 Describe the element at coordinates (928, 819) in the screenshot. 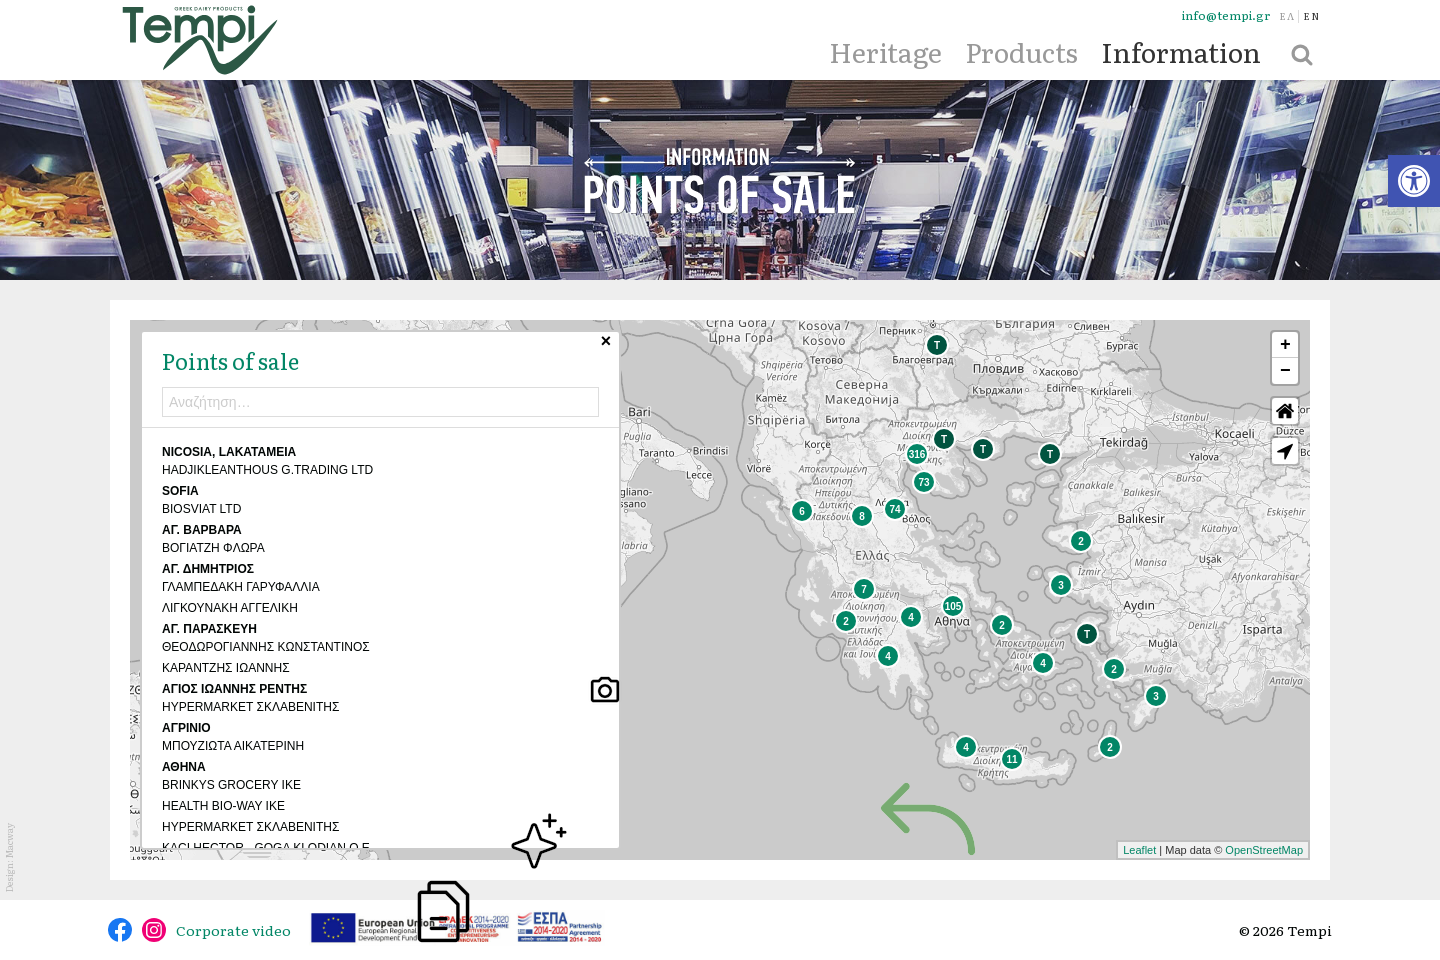

I see `reply to a message` at that location.